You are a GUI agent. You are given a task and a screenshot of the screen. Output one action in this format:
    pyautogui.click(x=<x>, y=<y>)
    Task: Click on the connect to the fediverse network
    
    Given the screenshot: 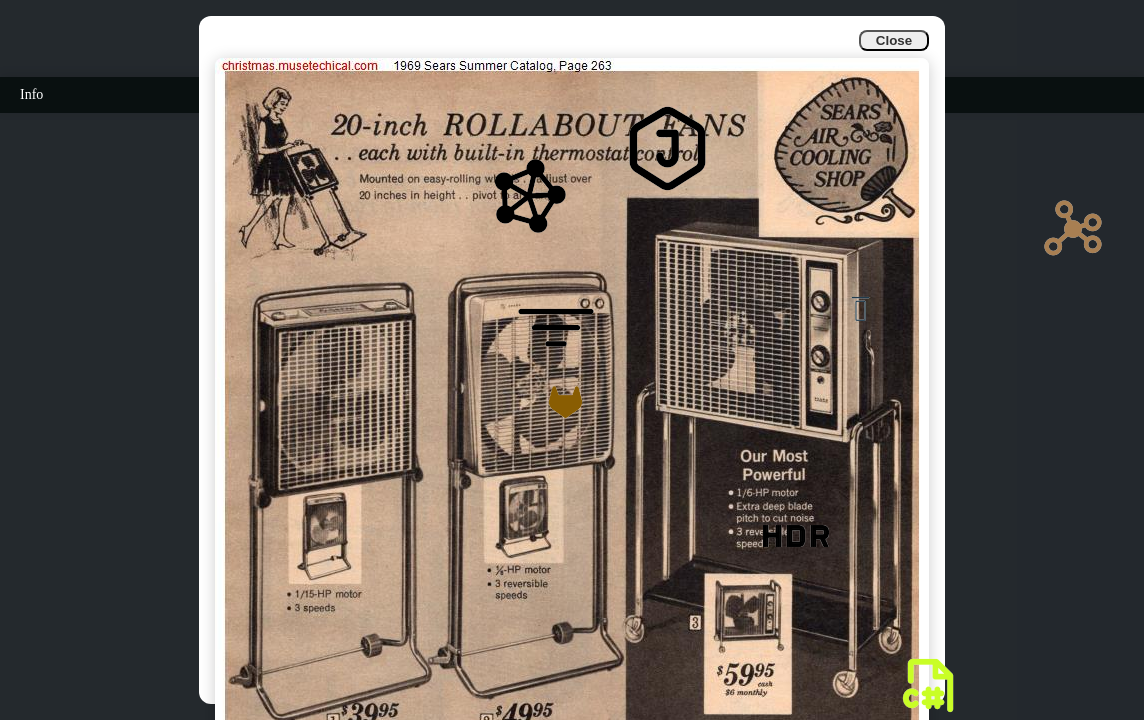 What is the action you would take?
    pyautogui.click(x=529, y=196)
    